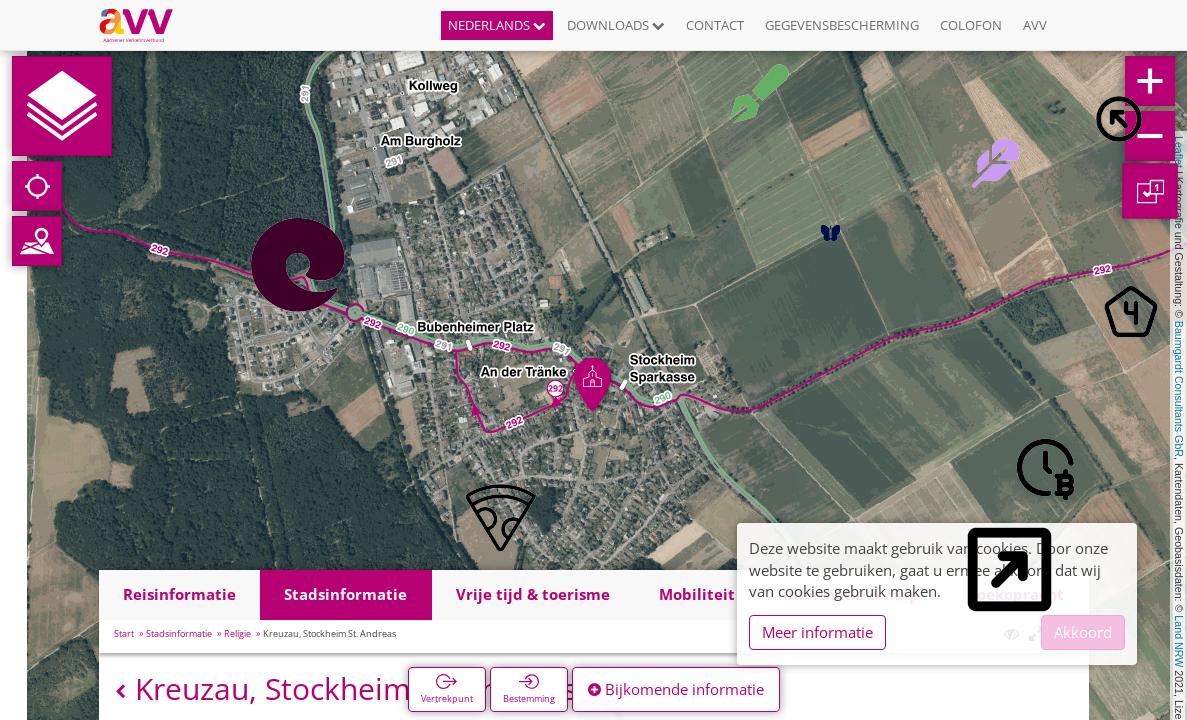 The image size is (1187, 720). What do you see at coordinates (500, 516) in the screenshot?
I see `browse food or restaurant options` at bounding box center [500, 516].